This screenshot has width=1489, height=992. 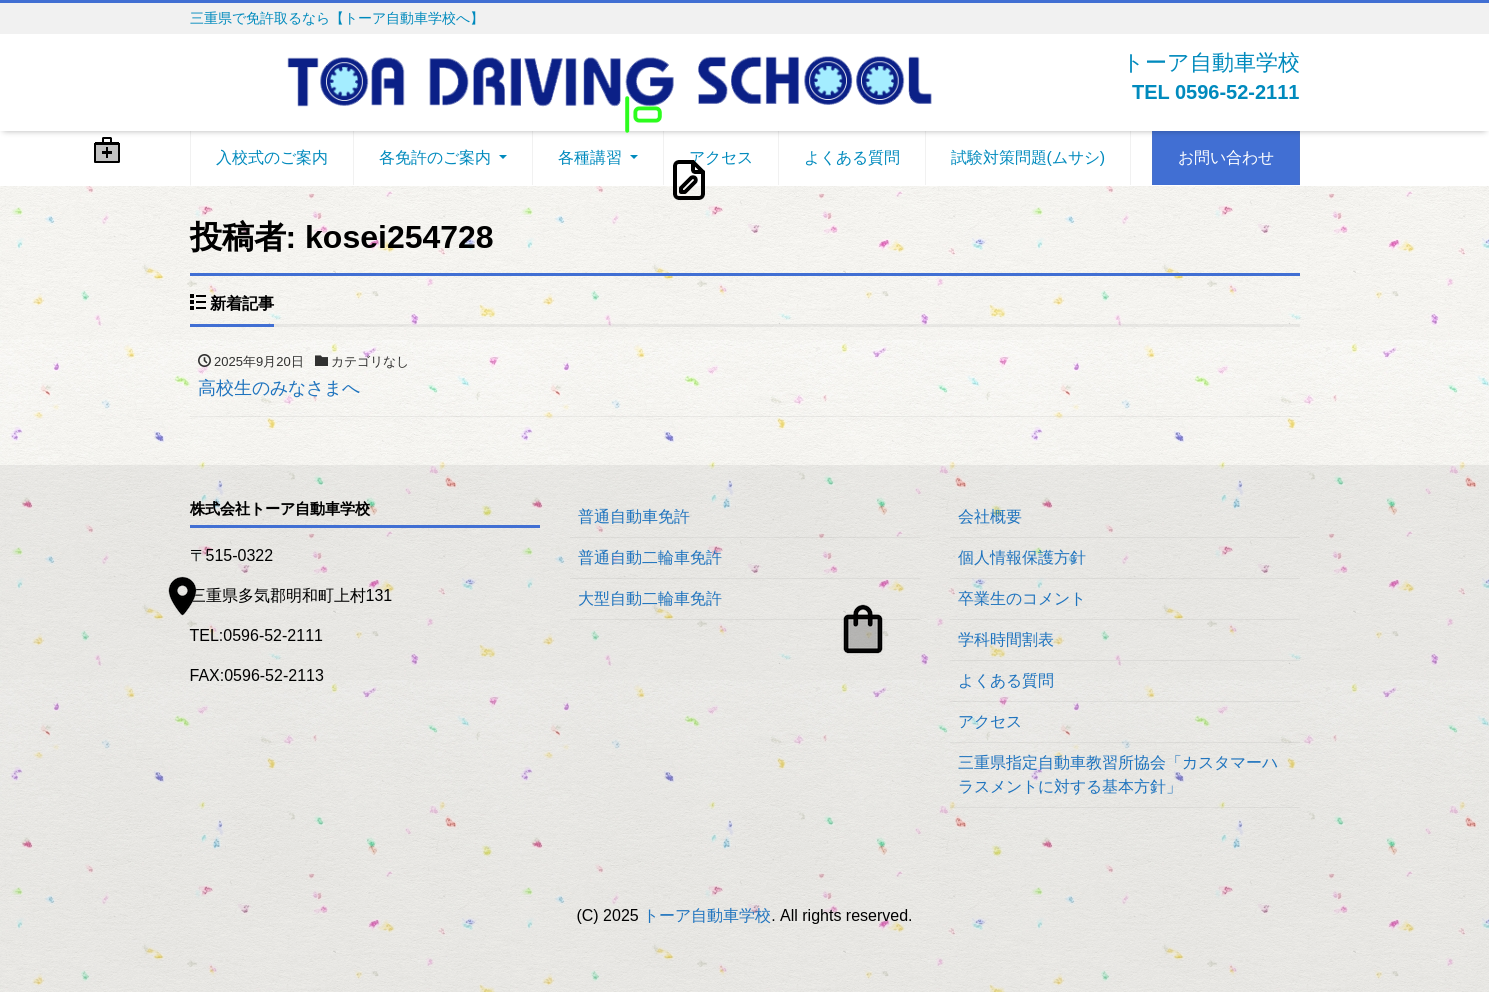 I want to click on align selected elements to the left, so click(x=643, y=114).